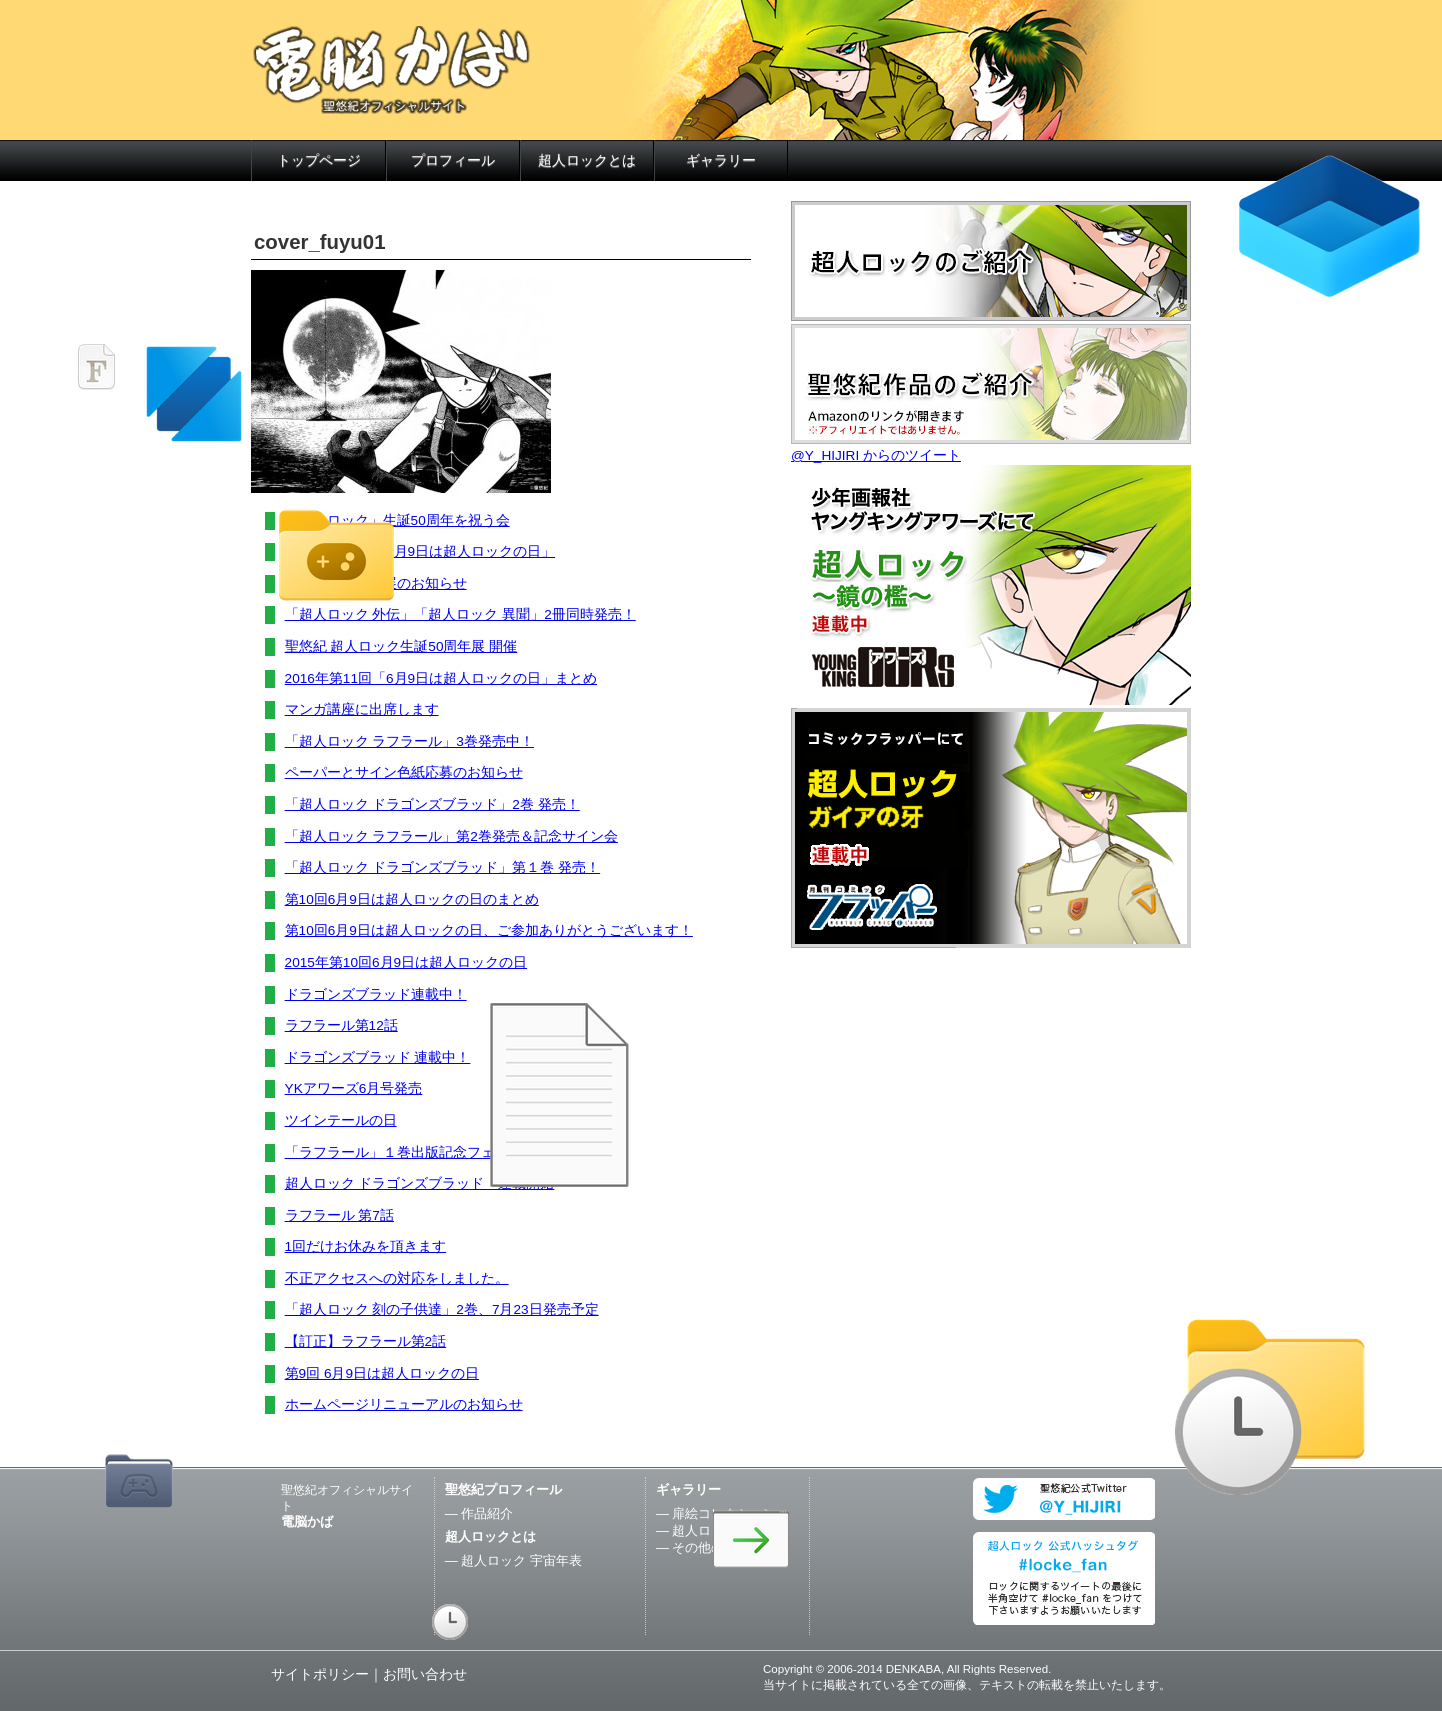 The height and width of the screenshot is (1711, 1442). Describe the element at coordinates (194, 394) in the screenshot. I see `open internal company application` at that location.